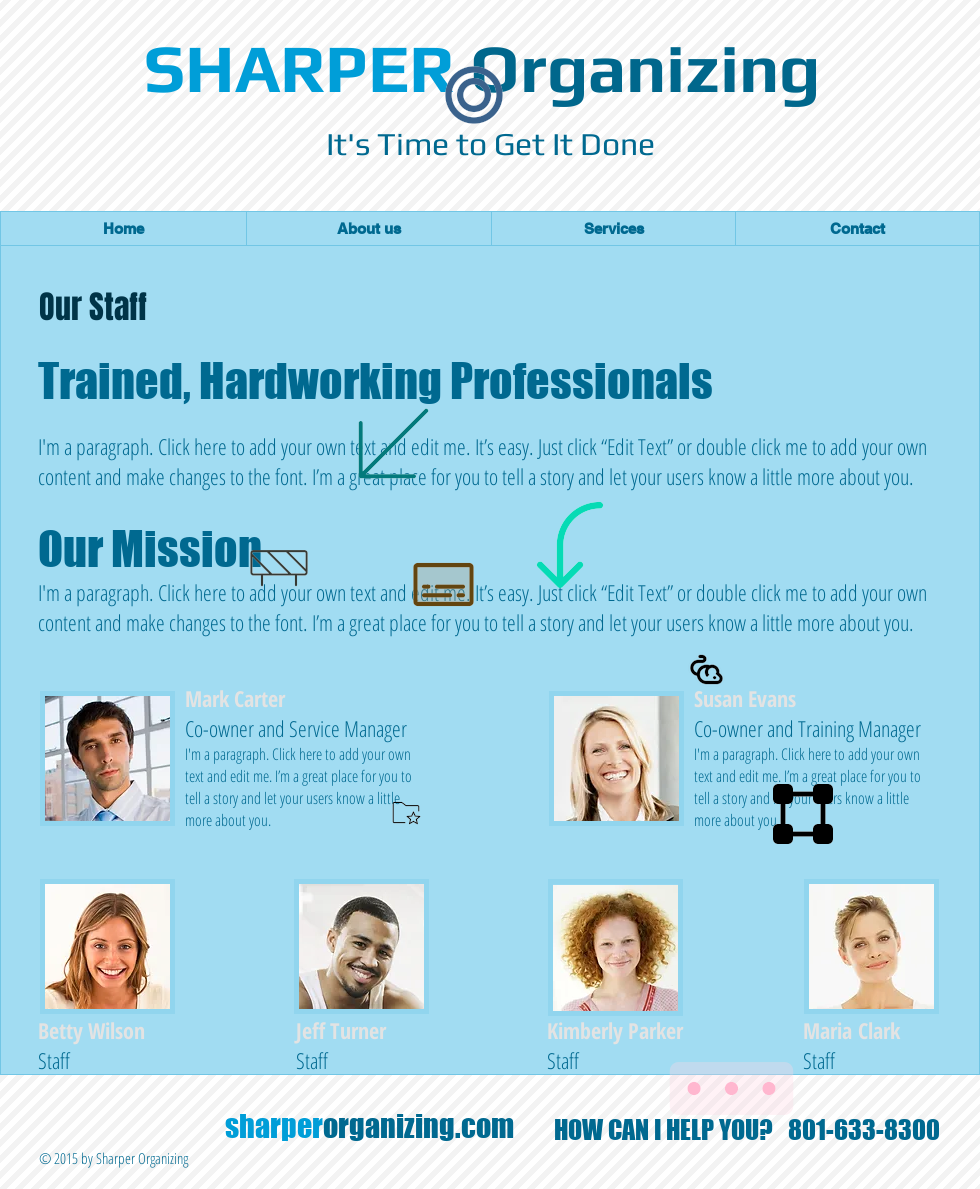 The width and height of the screenshot is (980, 1189). I want to click on enable subtitles or closed captions, so click(443, 584).